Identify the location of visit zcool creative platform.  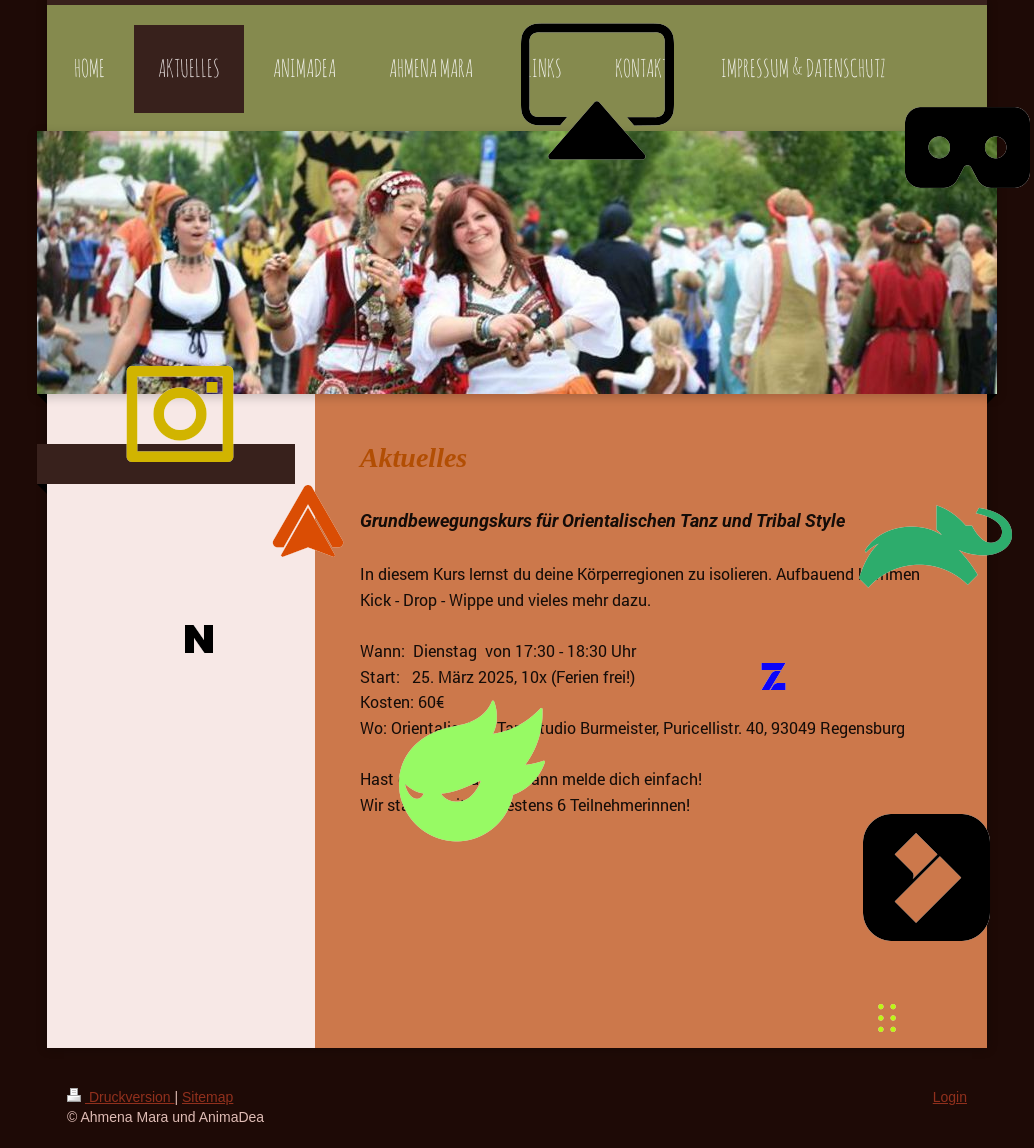
(472, 771).